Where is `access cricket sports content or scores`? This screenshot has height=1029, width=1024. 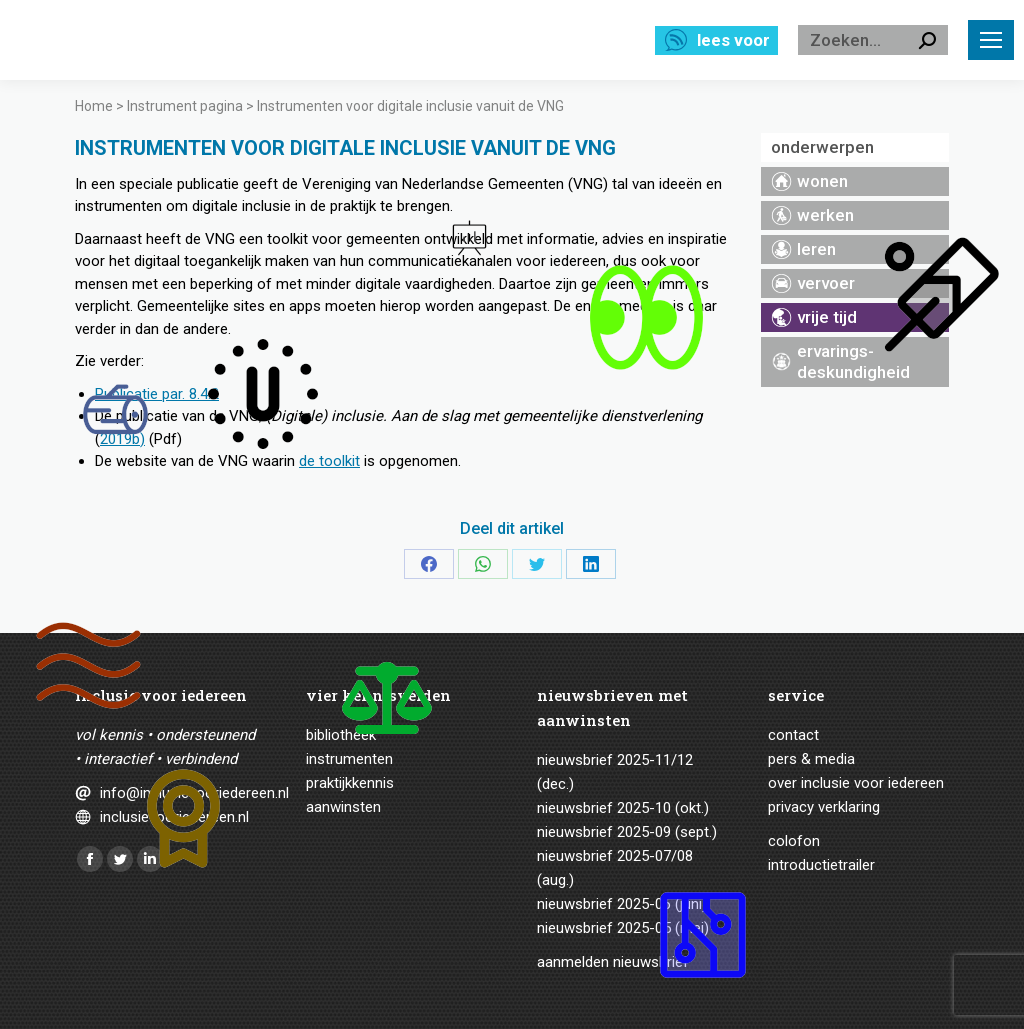 access cricket sports content or scores is located at coordinates (935, 292).